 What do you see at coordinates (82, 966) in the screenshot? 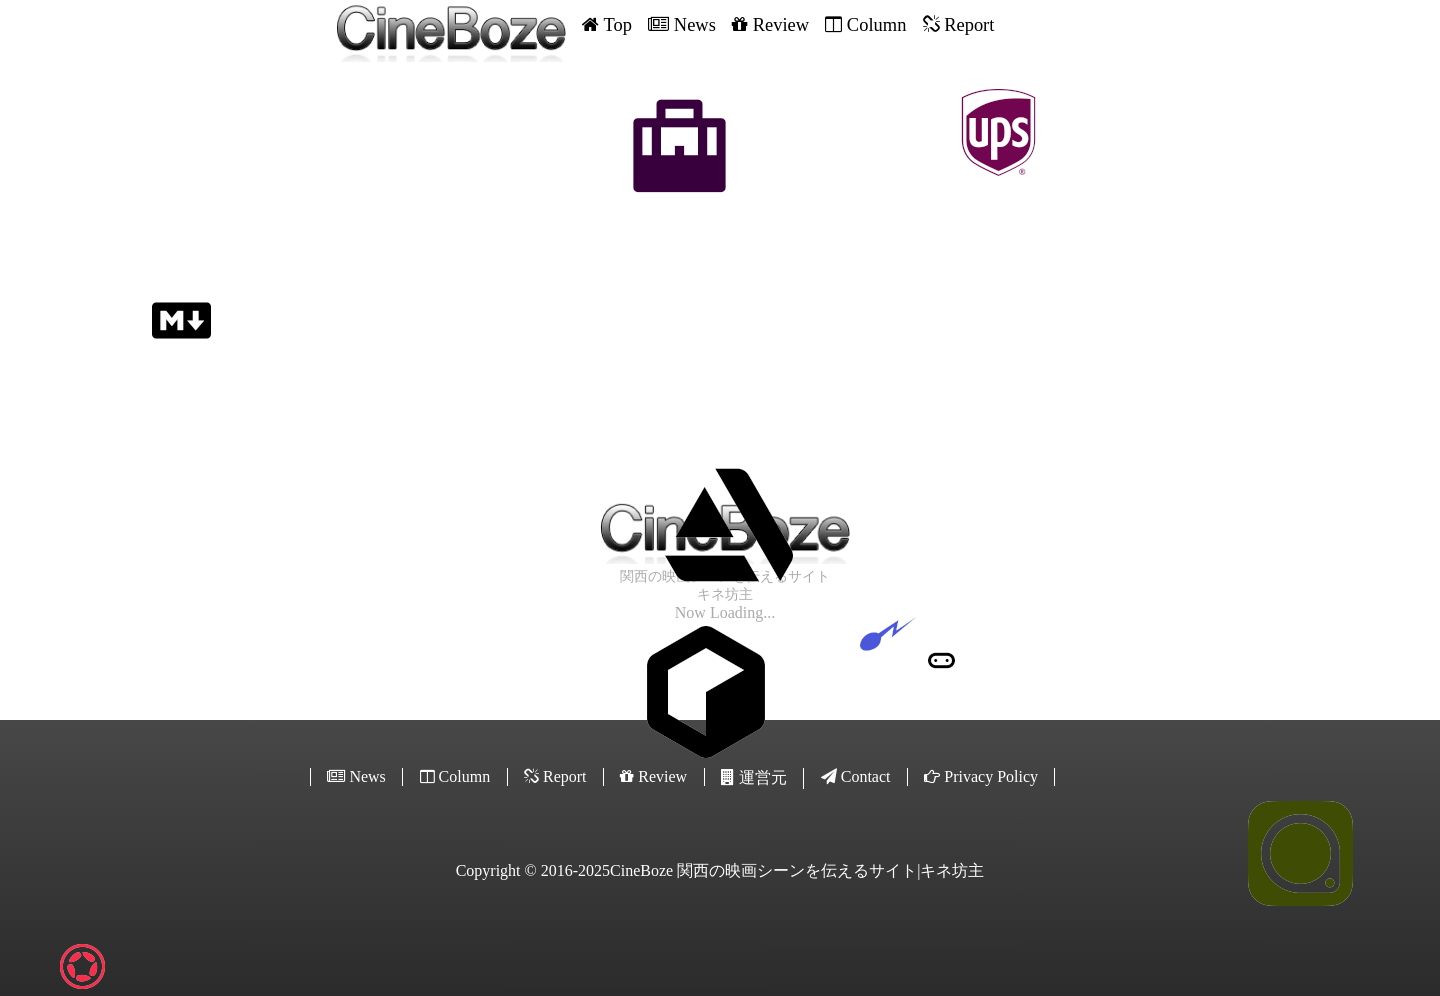
I see `corona engine logo` at bounding box center [82, 966].